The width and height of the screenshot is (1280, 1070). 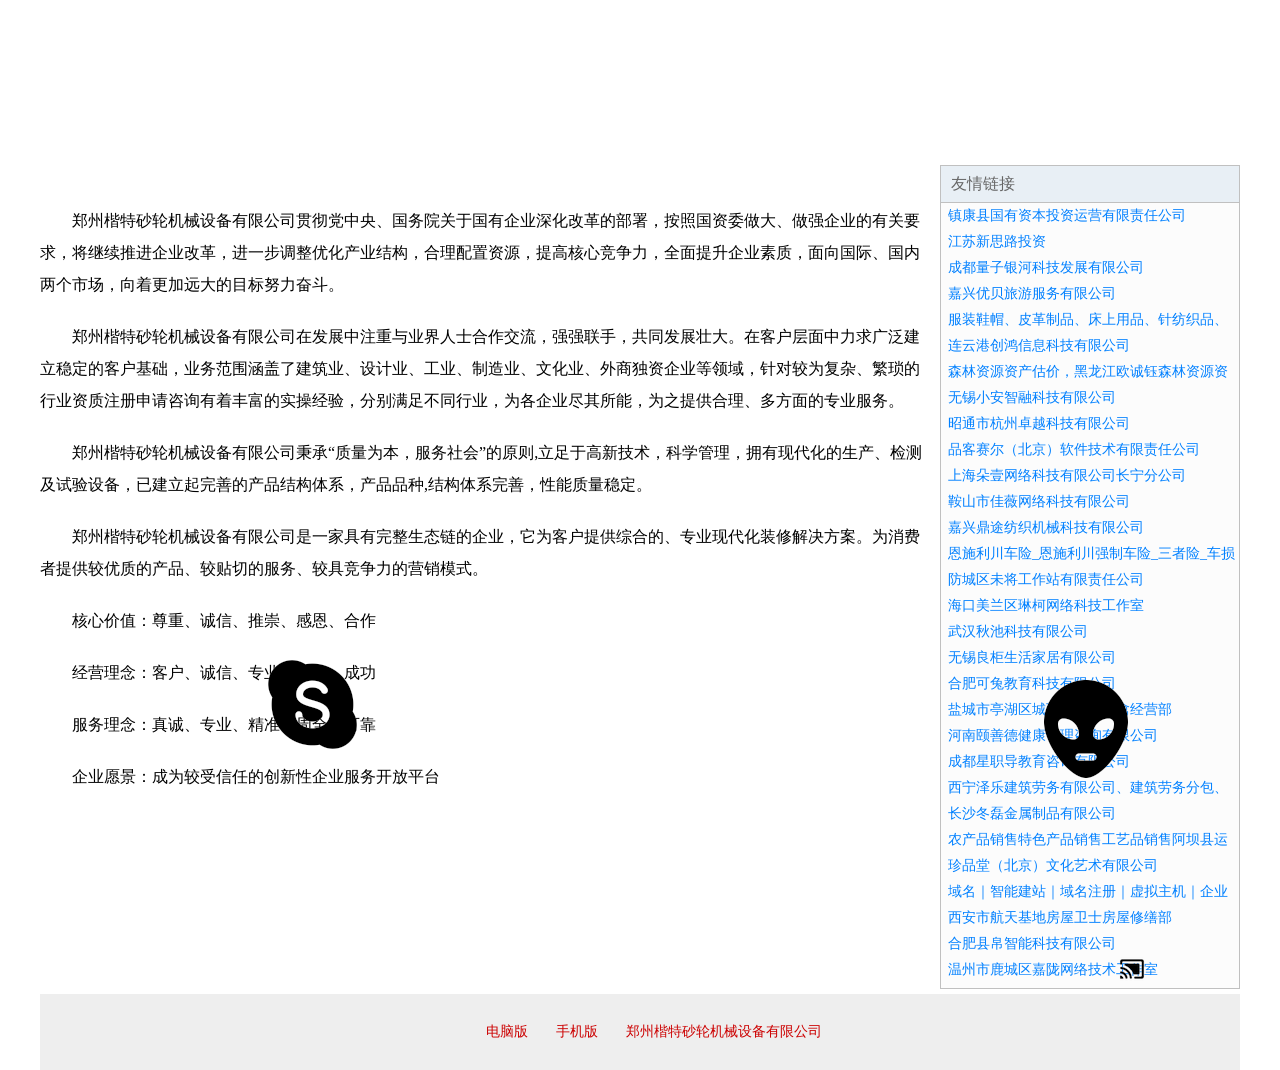 I want to click on indicates active connection to a casting device, so click(x=1132, y=969).